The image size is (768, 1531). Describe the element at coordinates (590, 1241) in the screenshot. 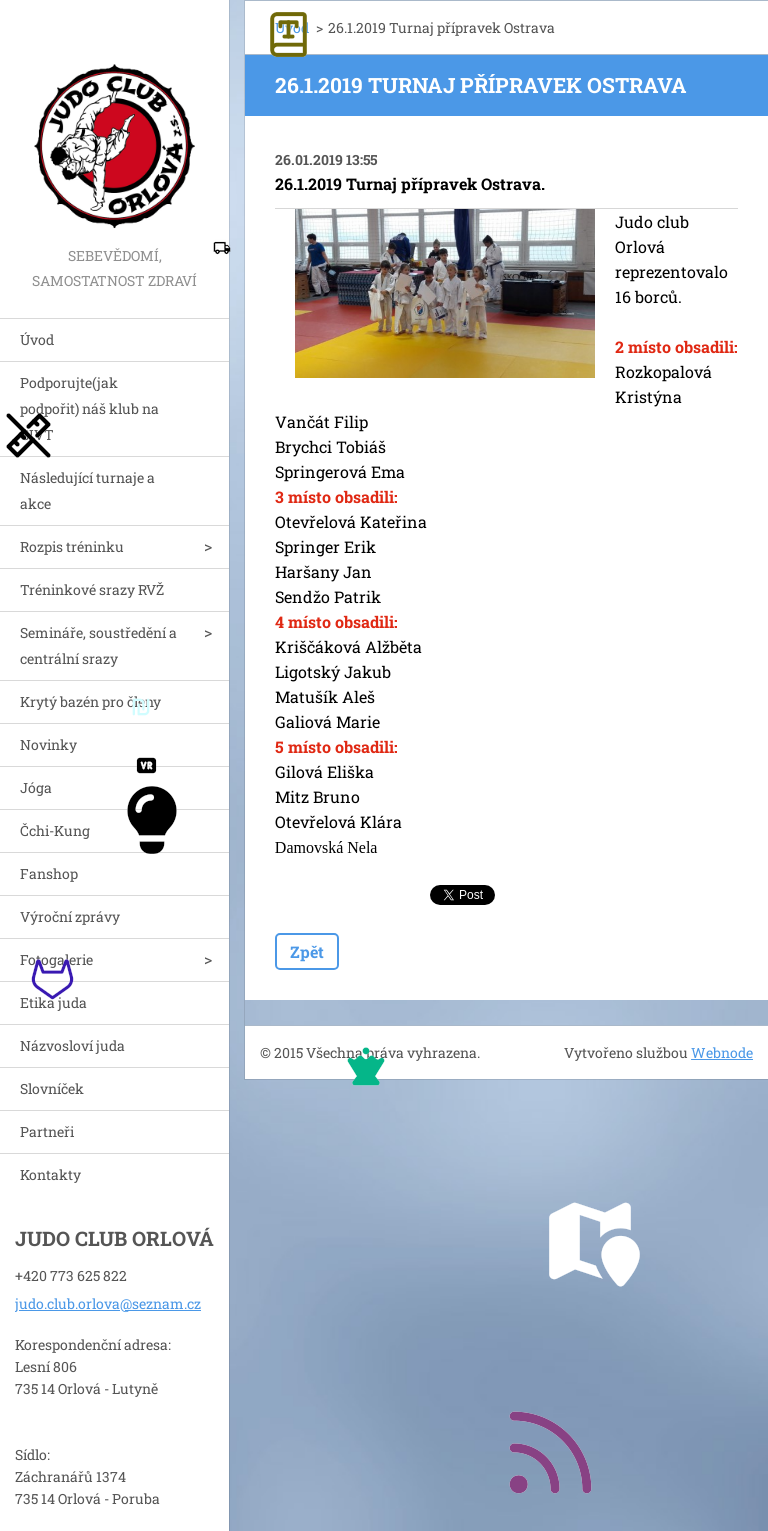

I see `view location on map` at that location.